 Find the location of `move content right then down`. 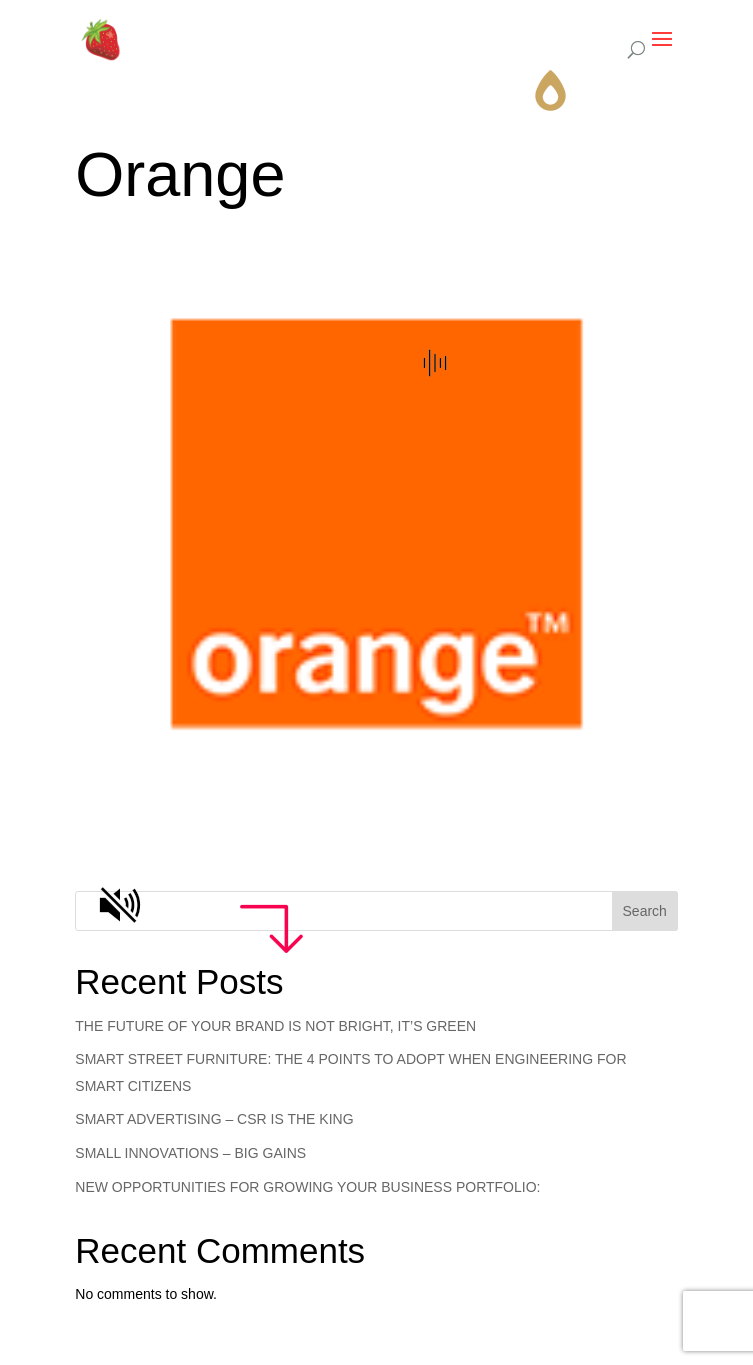

move content right then down is located at coordinates (271, 926).